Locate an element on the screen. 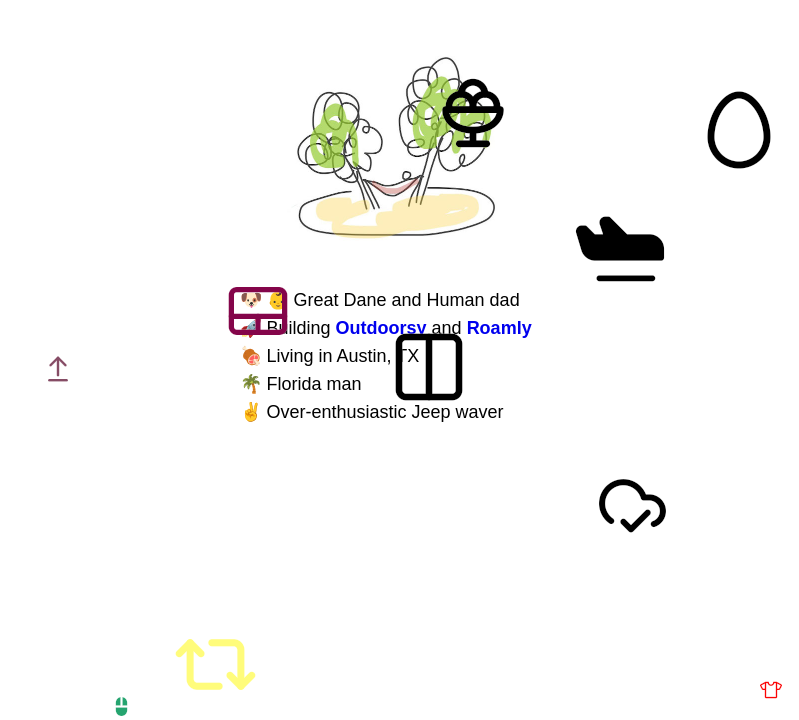 The image size is (799, 720). indicates breakfast or food-related content is located at coordinates (739, 130).